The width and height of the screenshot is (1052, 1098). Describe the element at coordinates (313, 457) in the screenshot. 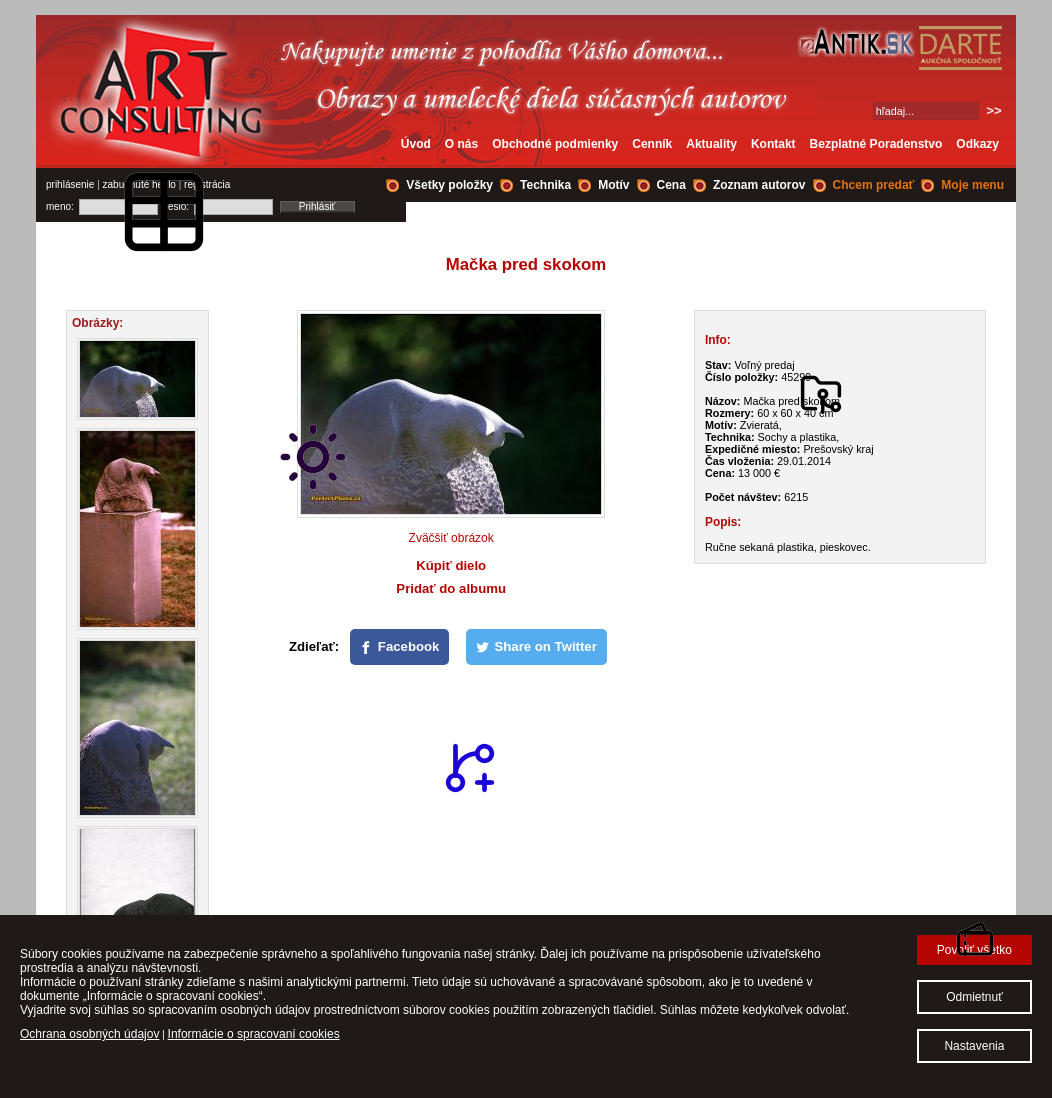

I see `switch to light mode` at that location.